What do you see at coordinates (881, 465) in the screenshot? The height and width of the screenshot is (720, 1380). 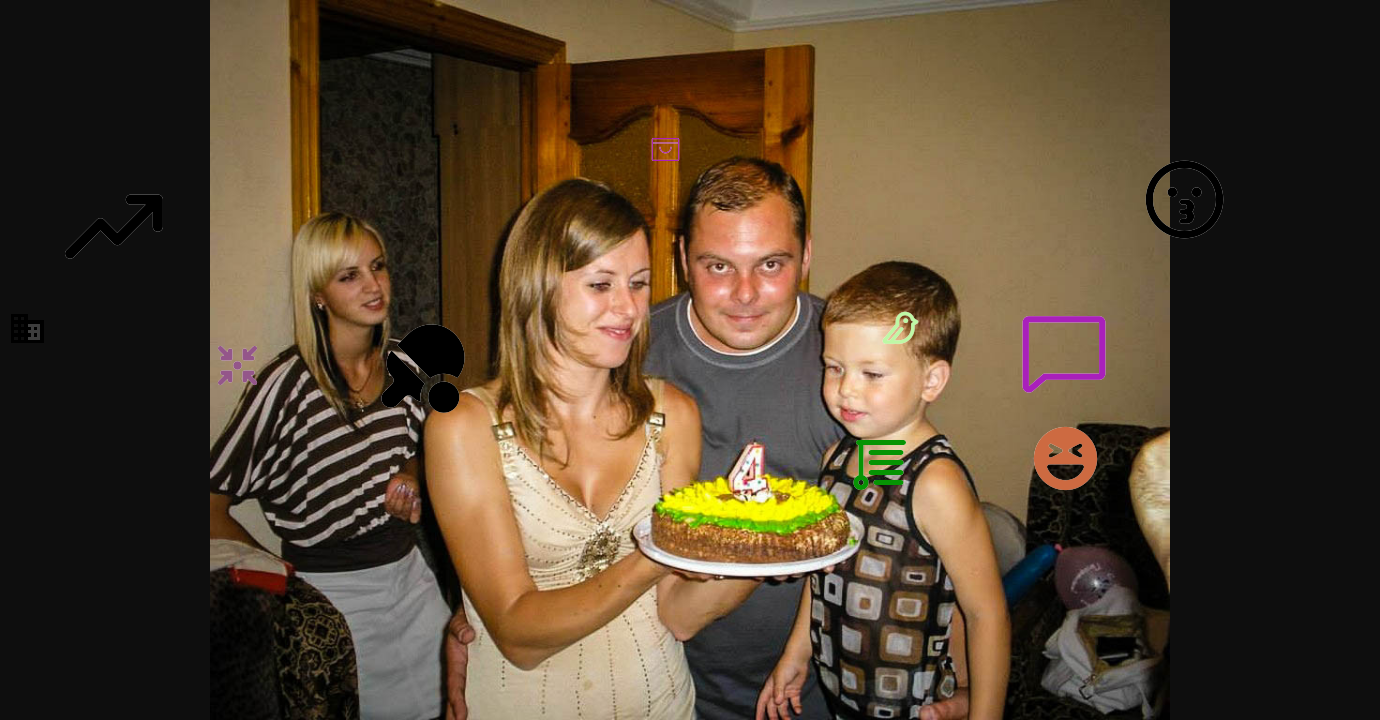 I see `adjust window blinds or shades` at bounding box center [881, 465].